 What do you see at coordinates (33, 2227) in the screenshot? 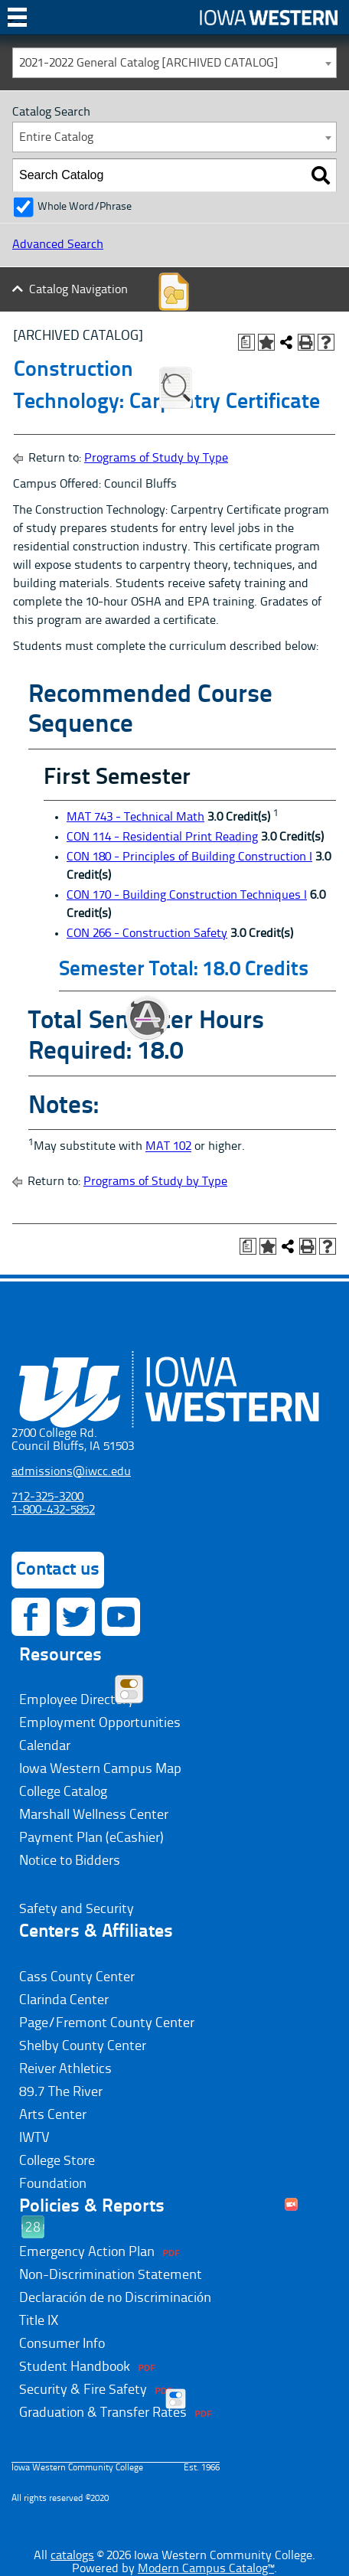
I see `open the GNOME calendar application` at bounding box center [33, 2227].